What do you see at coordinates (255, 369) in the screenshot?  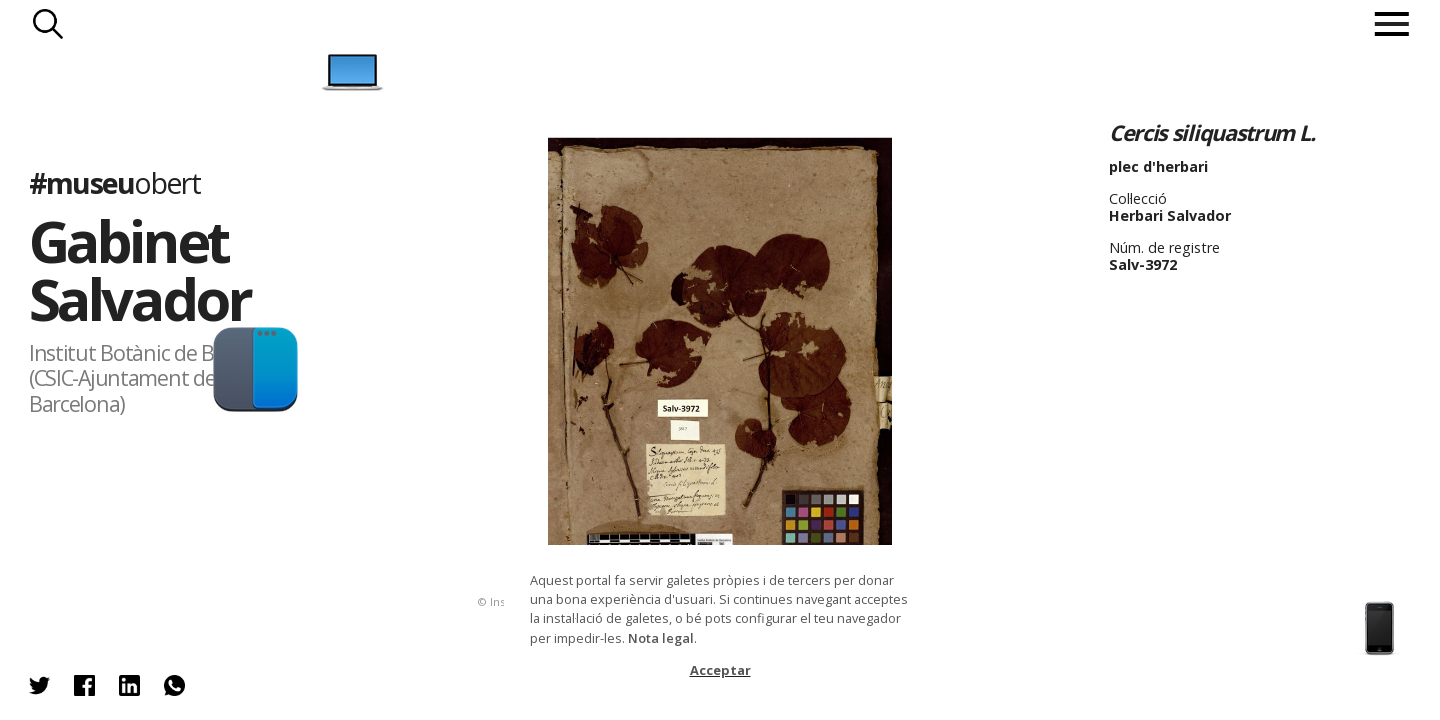 I see `open Rectangle window management app` at bounding box center [255, 369].